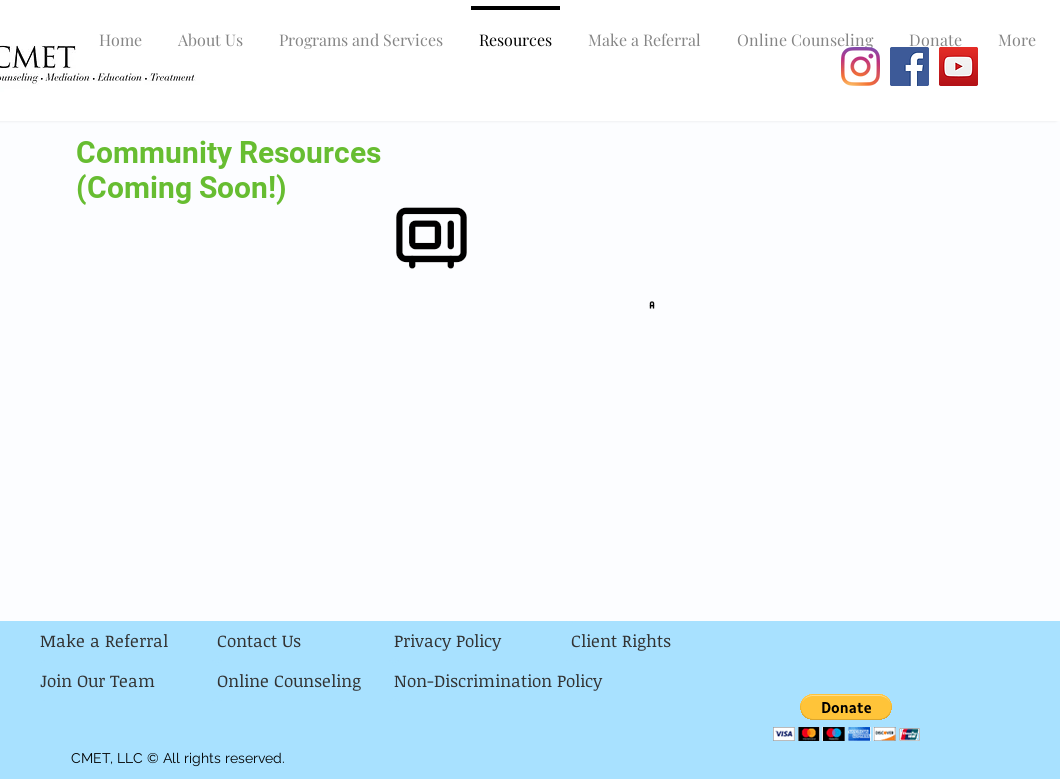 This screenshot has width=1060, height=779. Describe the element at coordinates (431, 236) in the screenshot. I see `access microwave or kitchen appliance controls` at that location.